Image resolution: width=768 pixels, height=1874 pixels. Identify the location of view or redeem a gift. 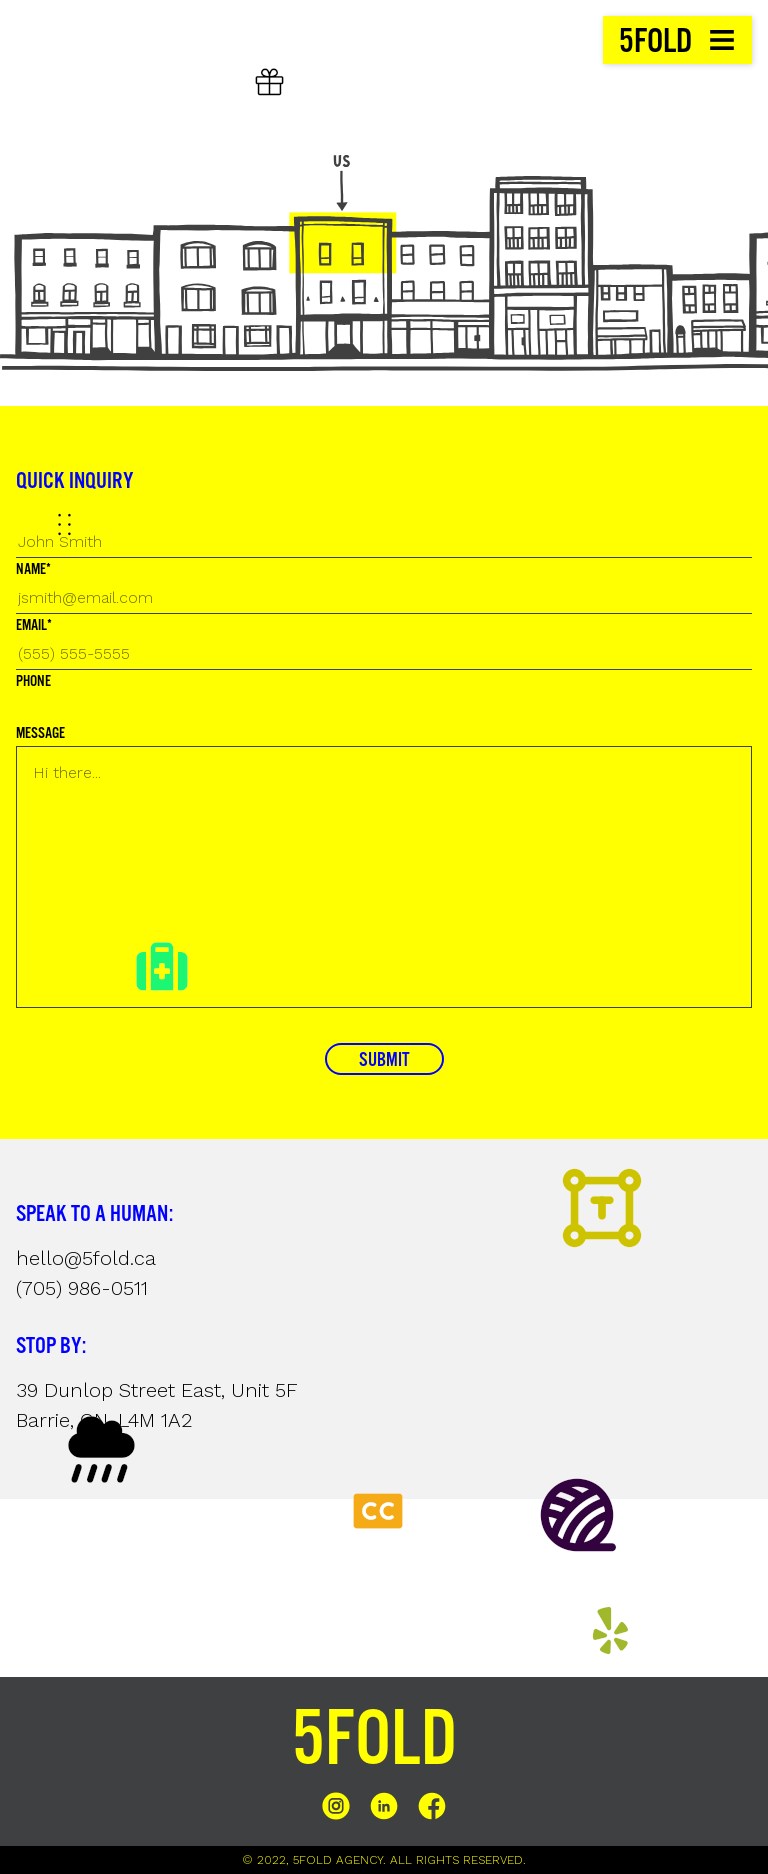
(269, 83).